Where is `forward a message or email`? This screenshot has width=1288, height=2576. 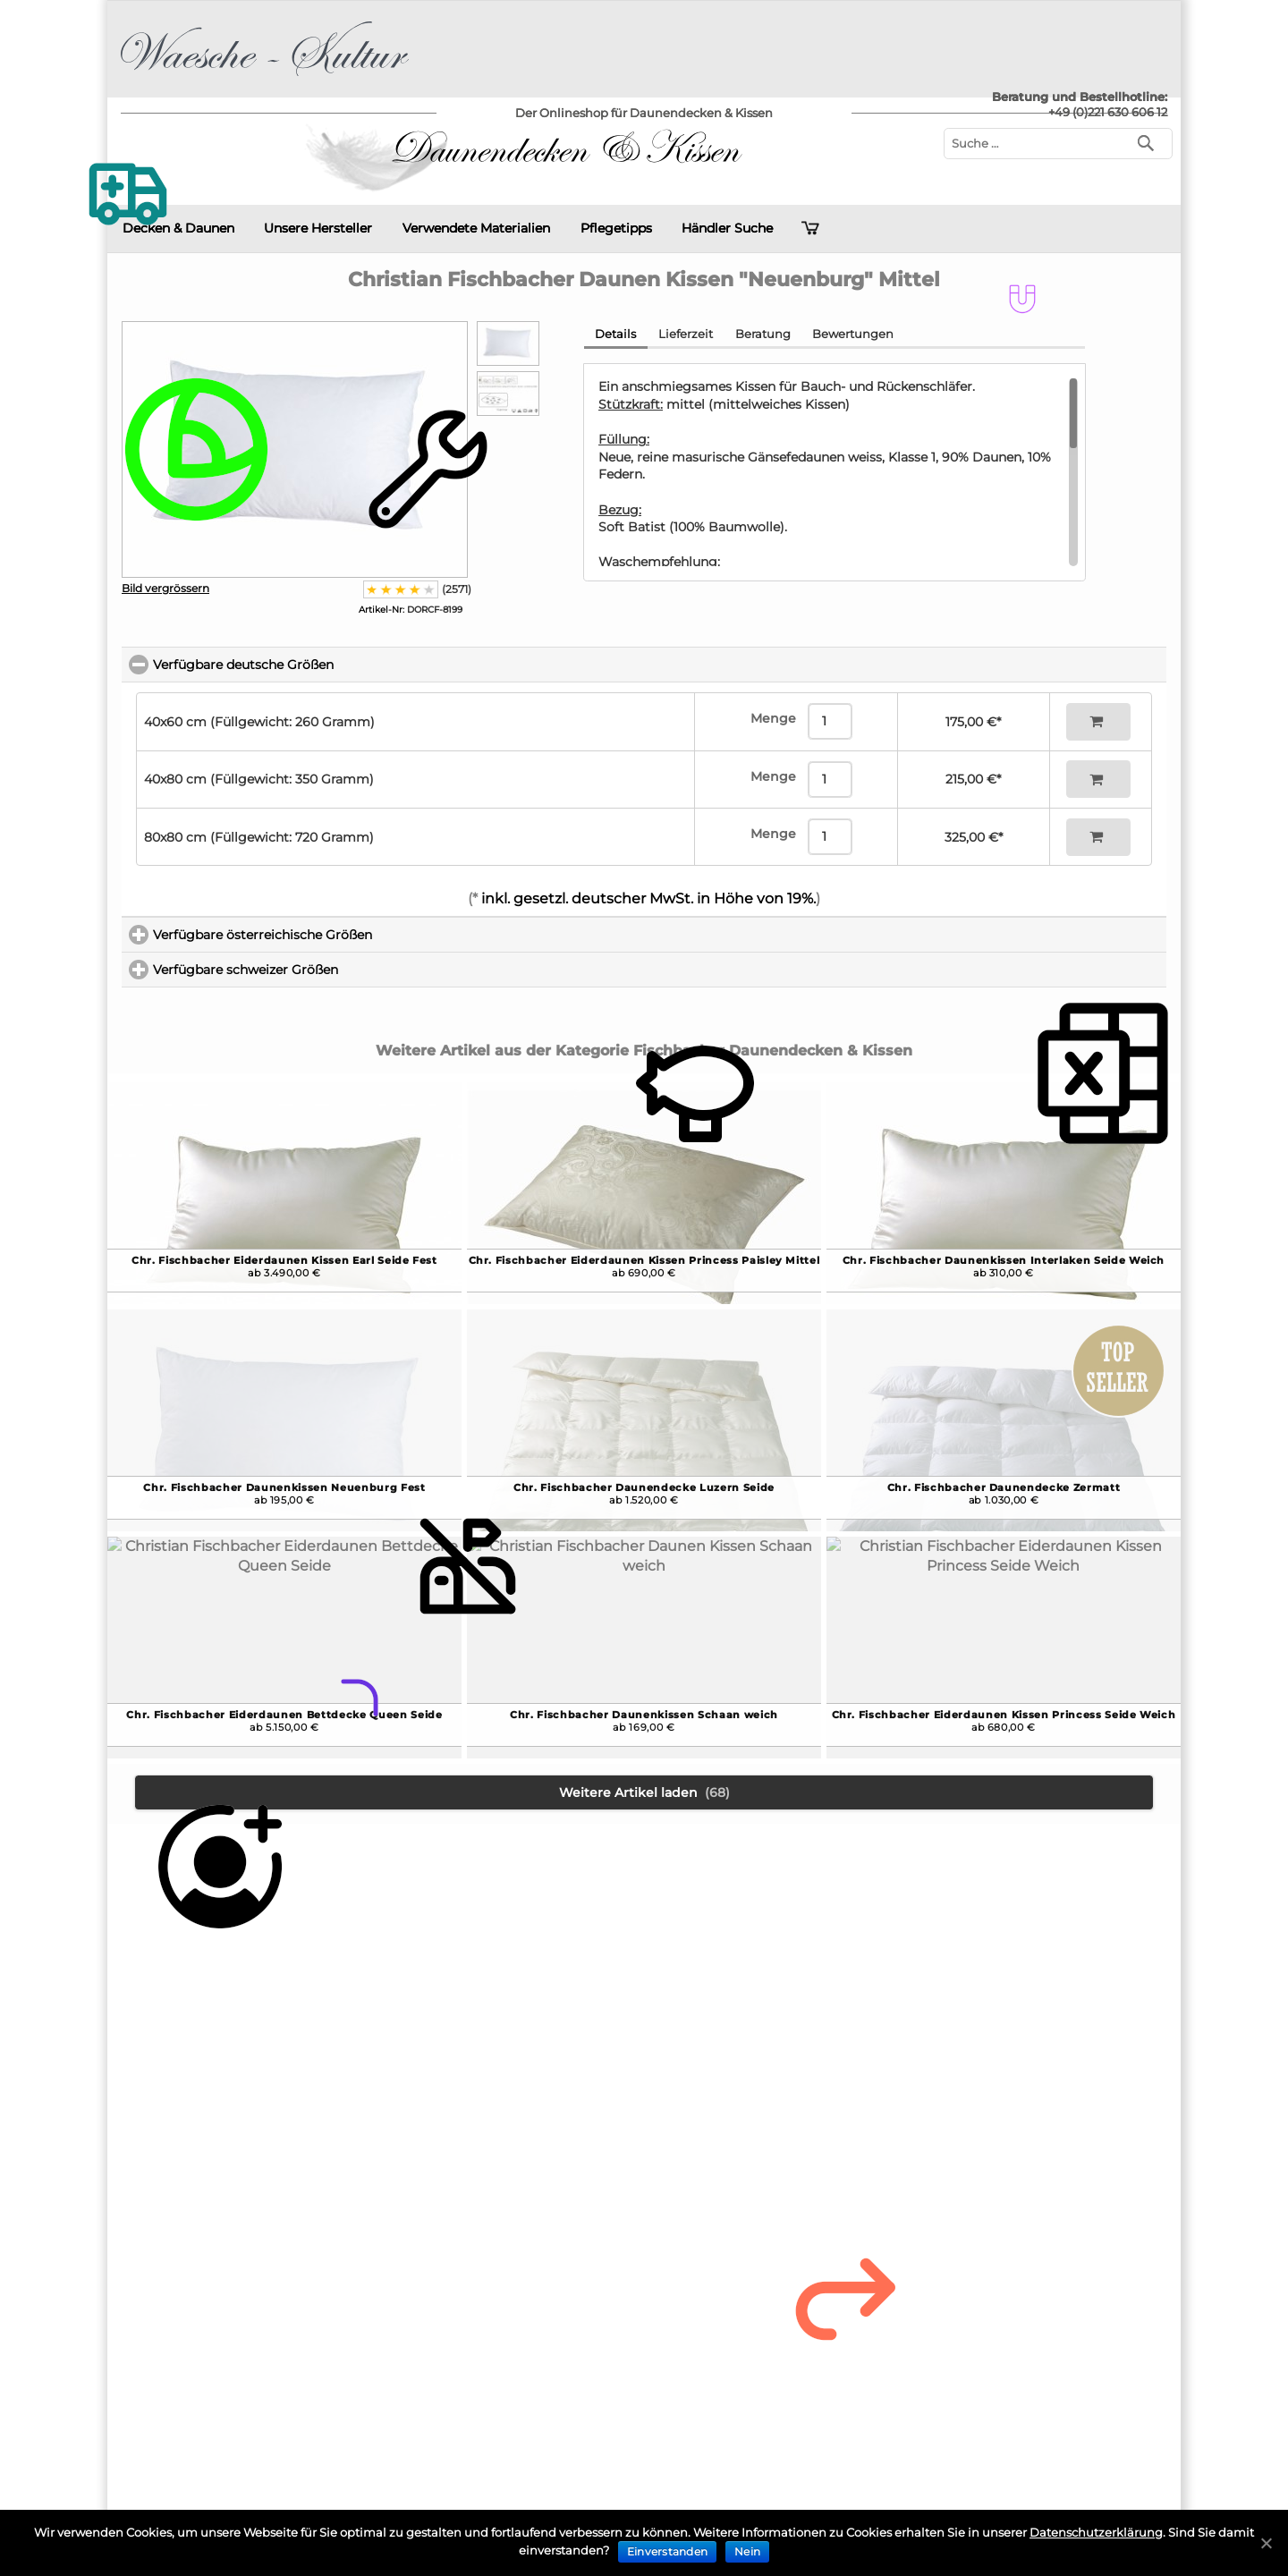
forward a message or email is located at coordinates (848, 2299).